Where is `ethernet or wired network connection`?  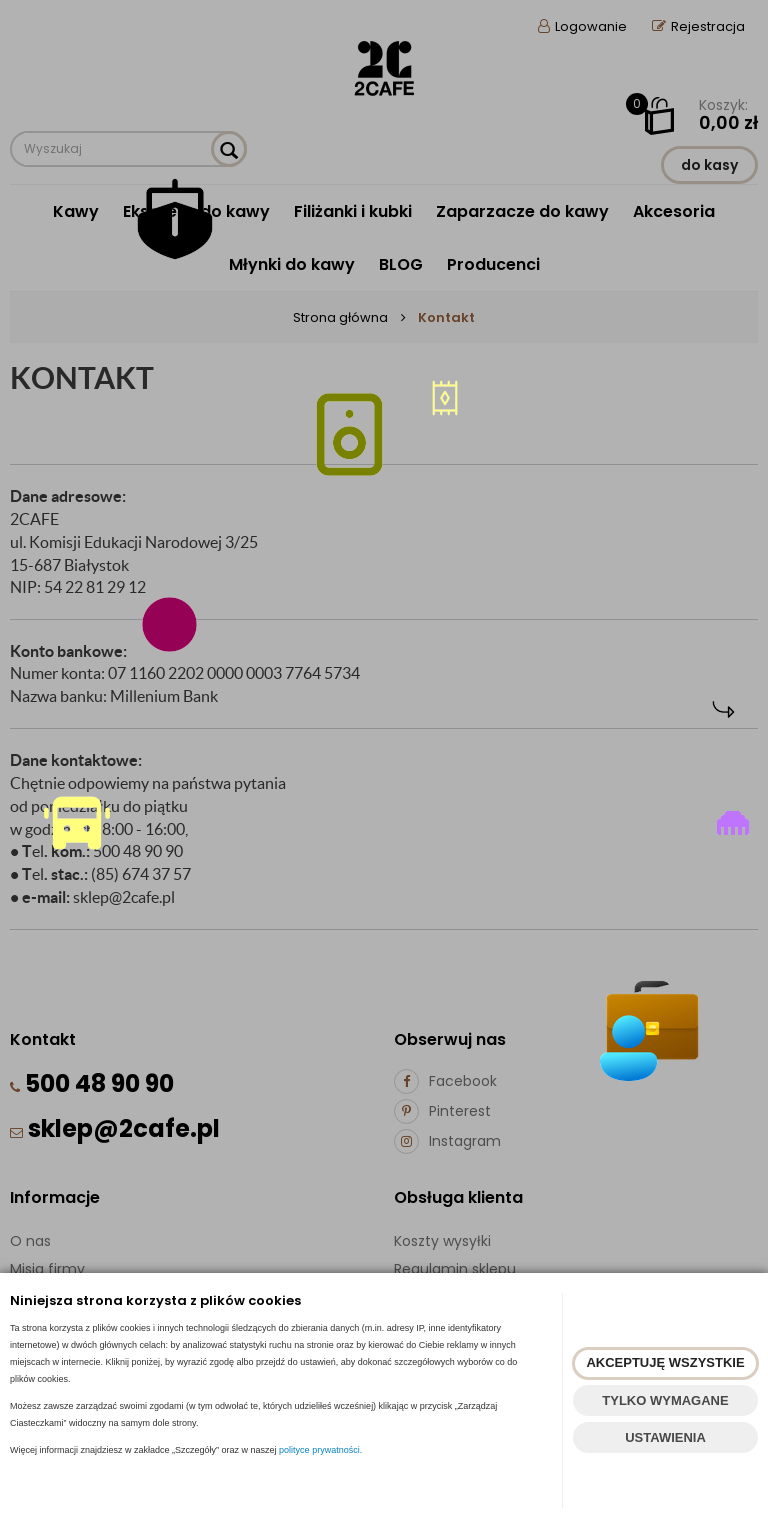
ethernet or wired network connection is located at coordinates (733, 823).